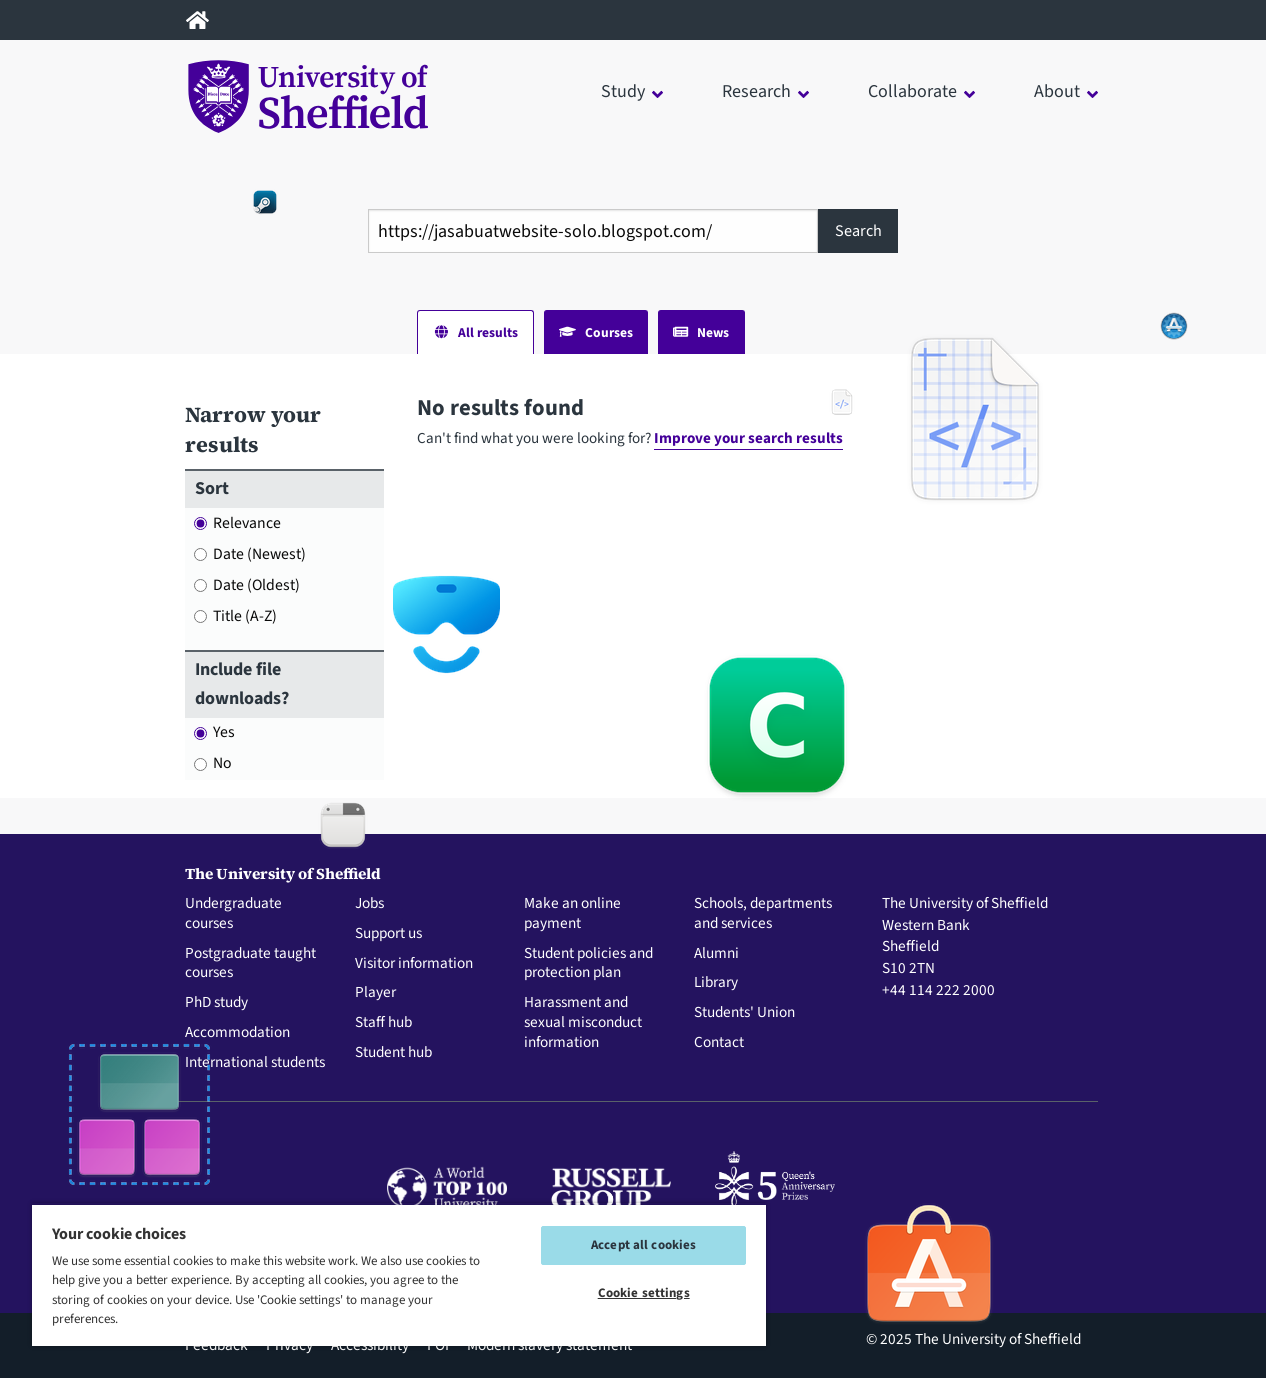 The image size is (1266, 1378). Describe the element at coordinates (1174, 326) in the screenshot. I see `open software properties or system settings` at that location.